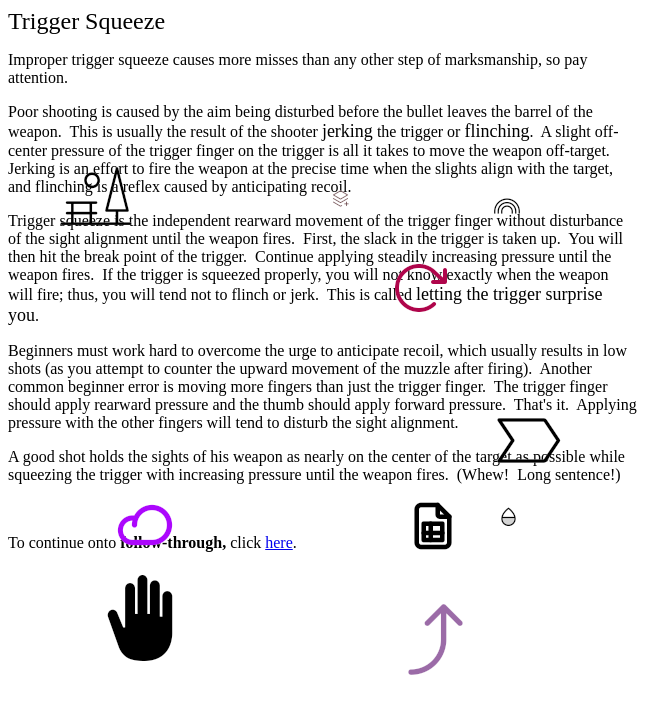  I want to click on add a new layer to the stack, so click(340, 198).